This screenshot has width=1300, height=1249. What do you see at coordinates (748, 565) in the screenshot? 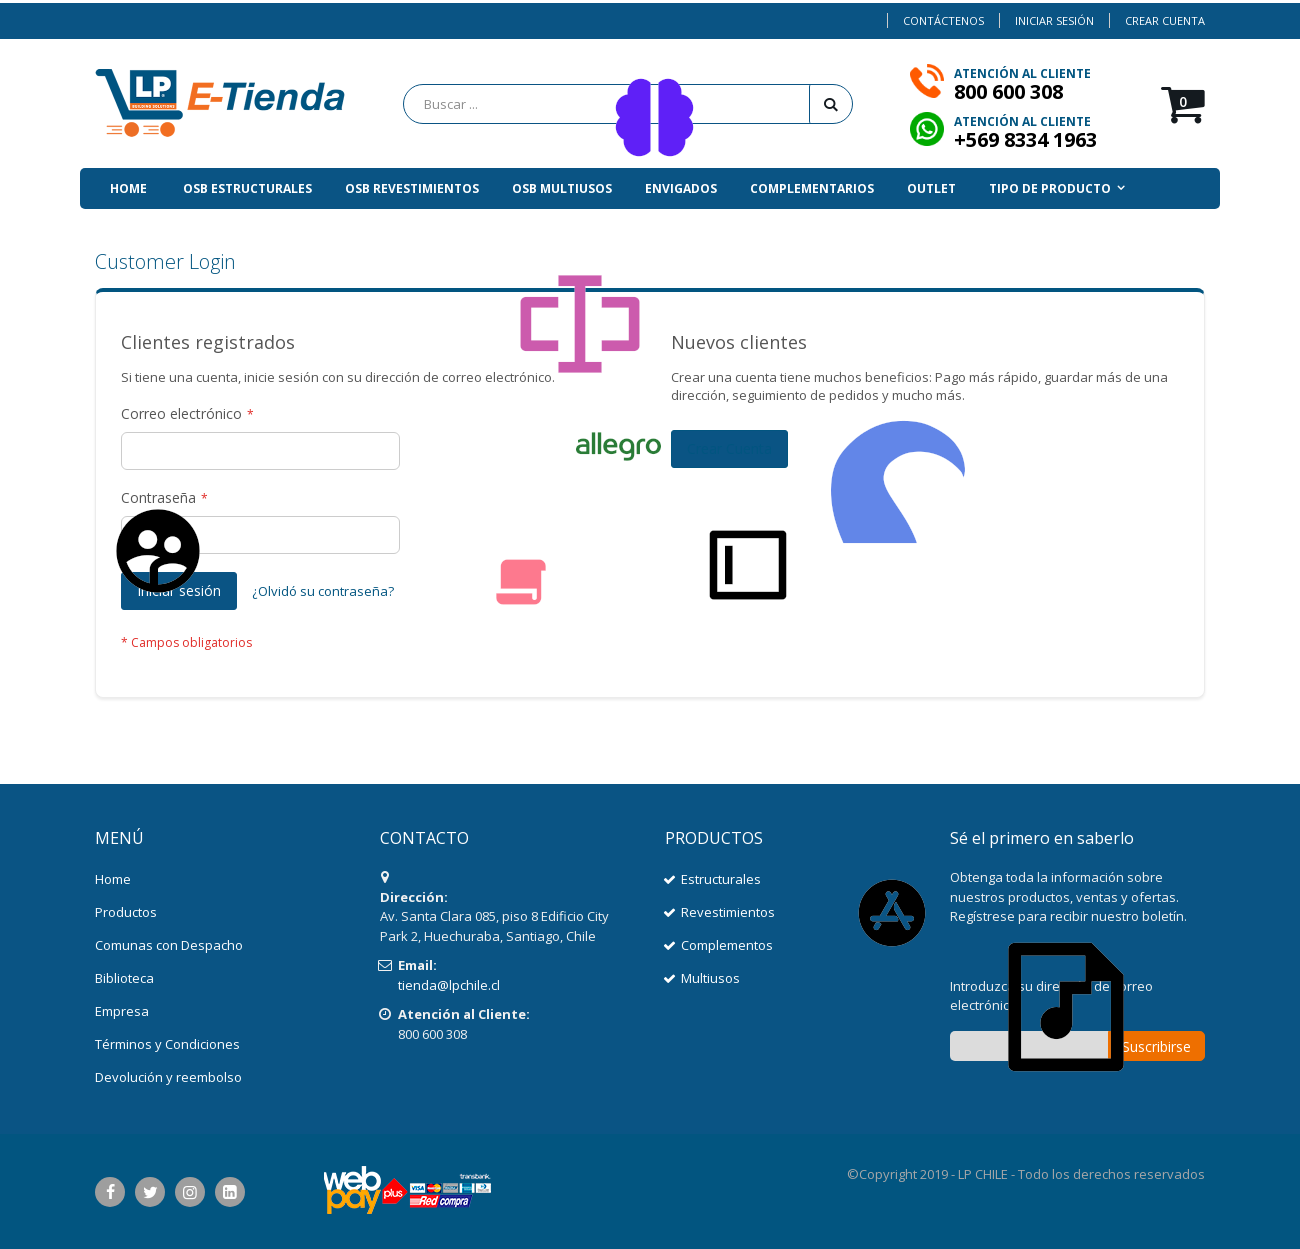
I see `switch to left sidebar layout` at bounding box center [748, 565].